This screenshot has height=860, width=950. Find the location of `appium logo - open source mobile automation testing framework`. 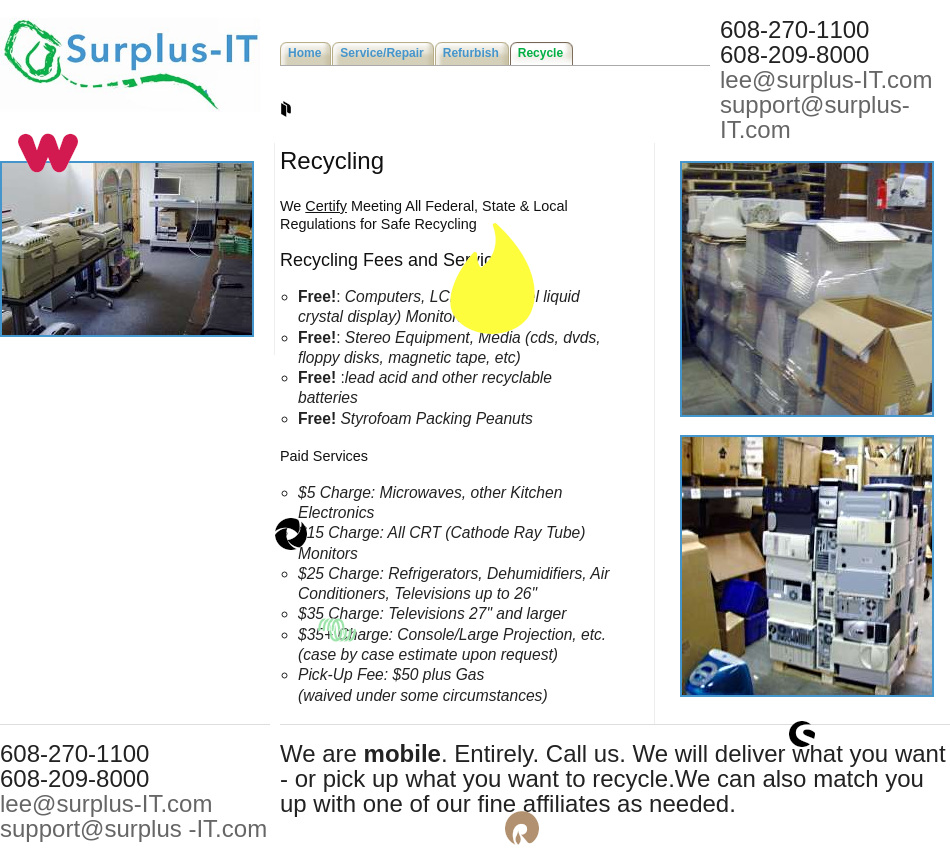

appium logo - open source mobile automation testing framework is located at coordinates (291, 534).